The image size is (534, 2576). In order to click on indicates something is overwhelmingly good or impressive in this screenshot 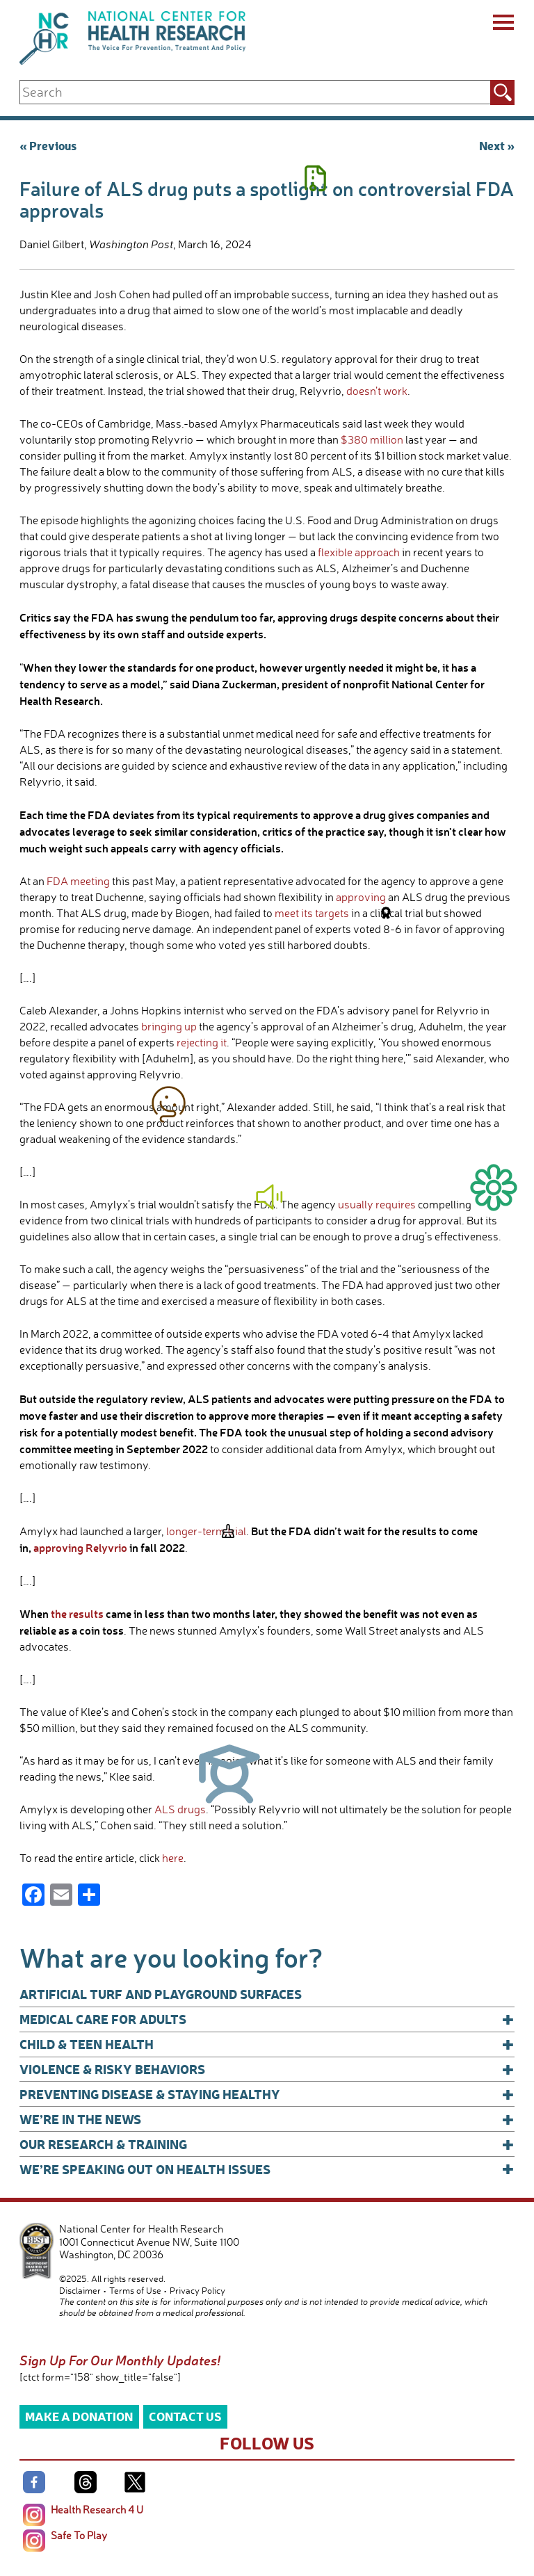, I will do `click(168, 1103)`.